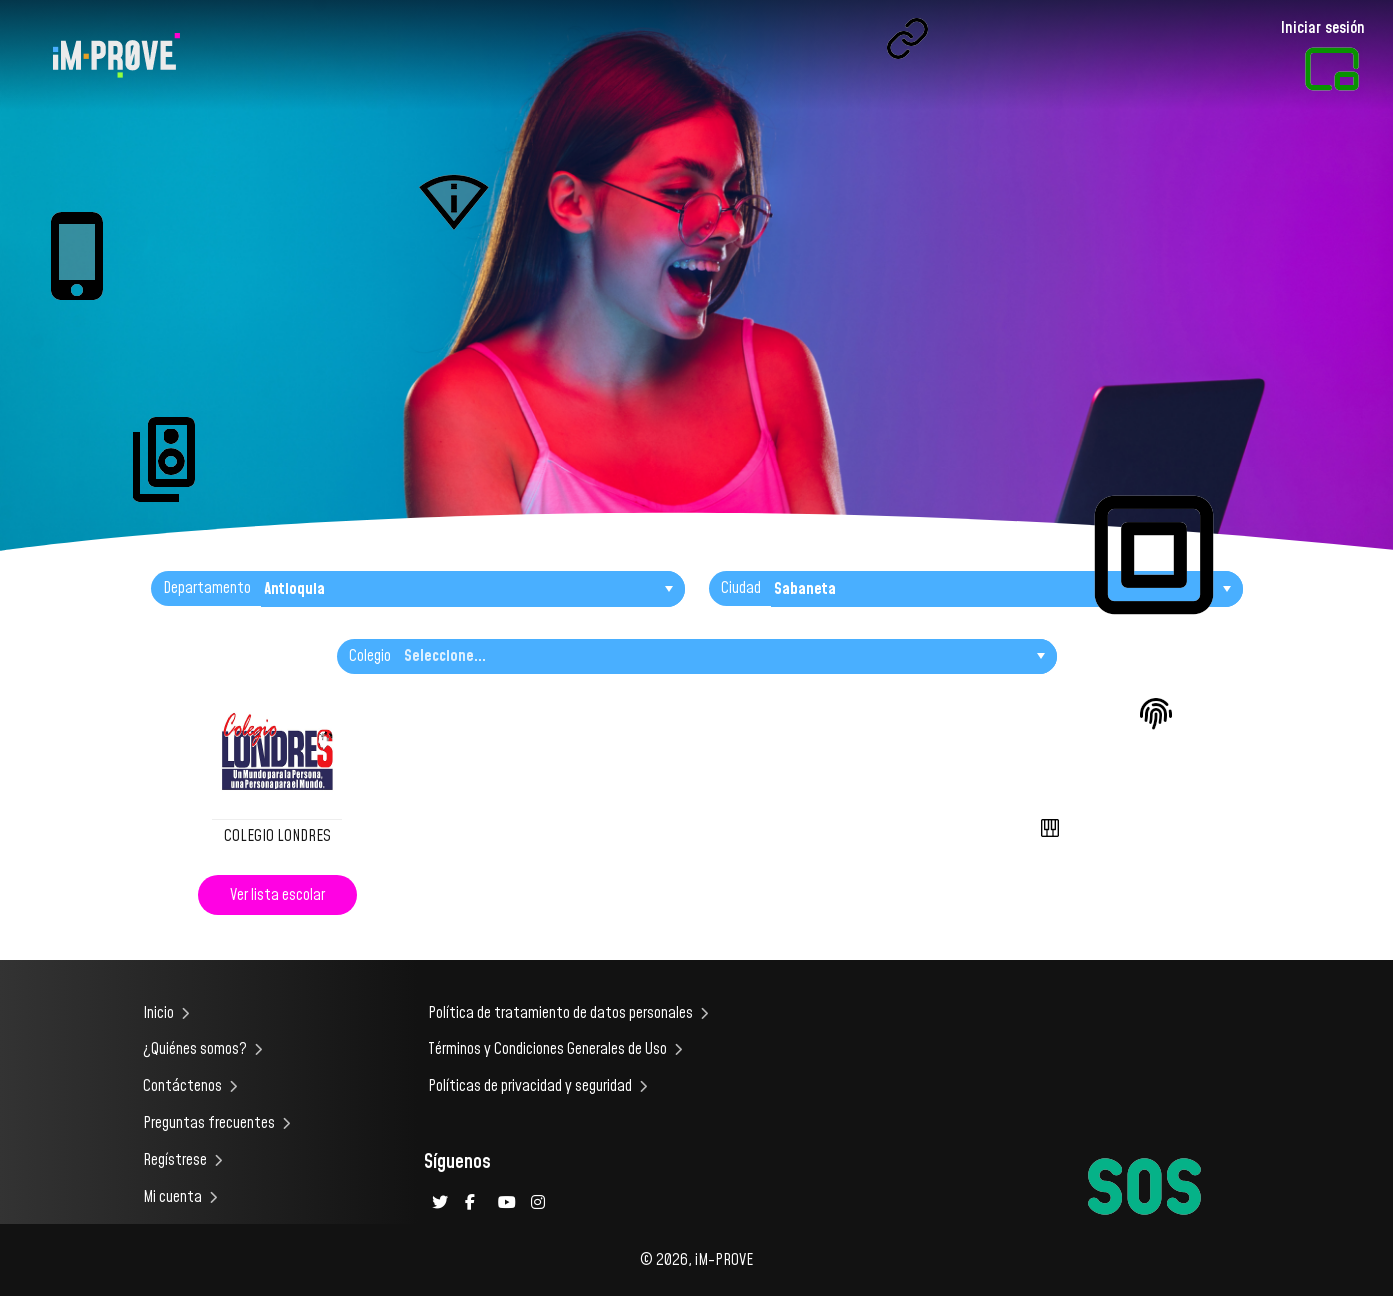 Image resolution: width=1393 pixels, height=1296 pixels. Describe the element at coordinates (1154, 555) in the screenshot. I see `view box model or layout properties` at that location.